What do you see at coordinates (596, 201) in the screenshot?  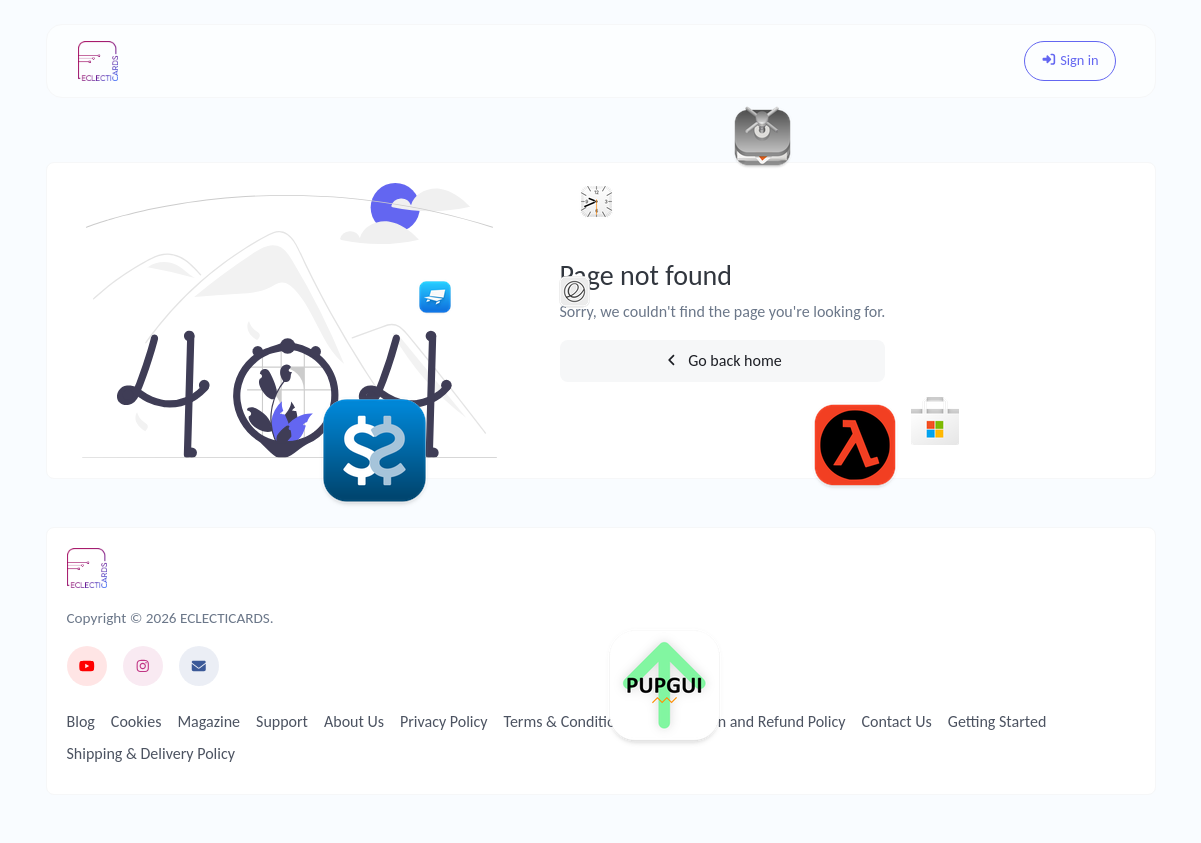 I see `open date and time settings` at bounding box center [596, 201].